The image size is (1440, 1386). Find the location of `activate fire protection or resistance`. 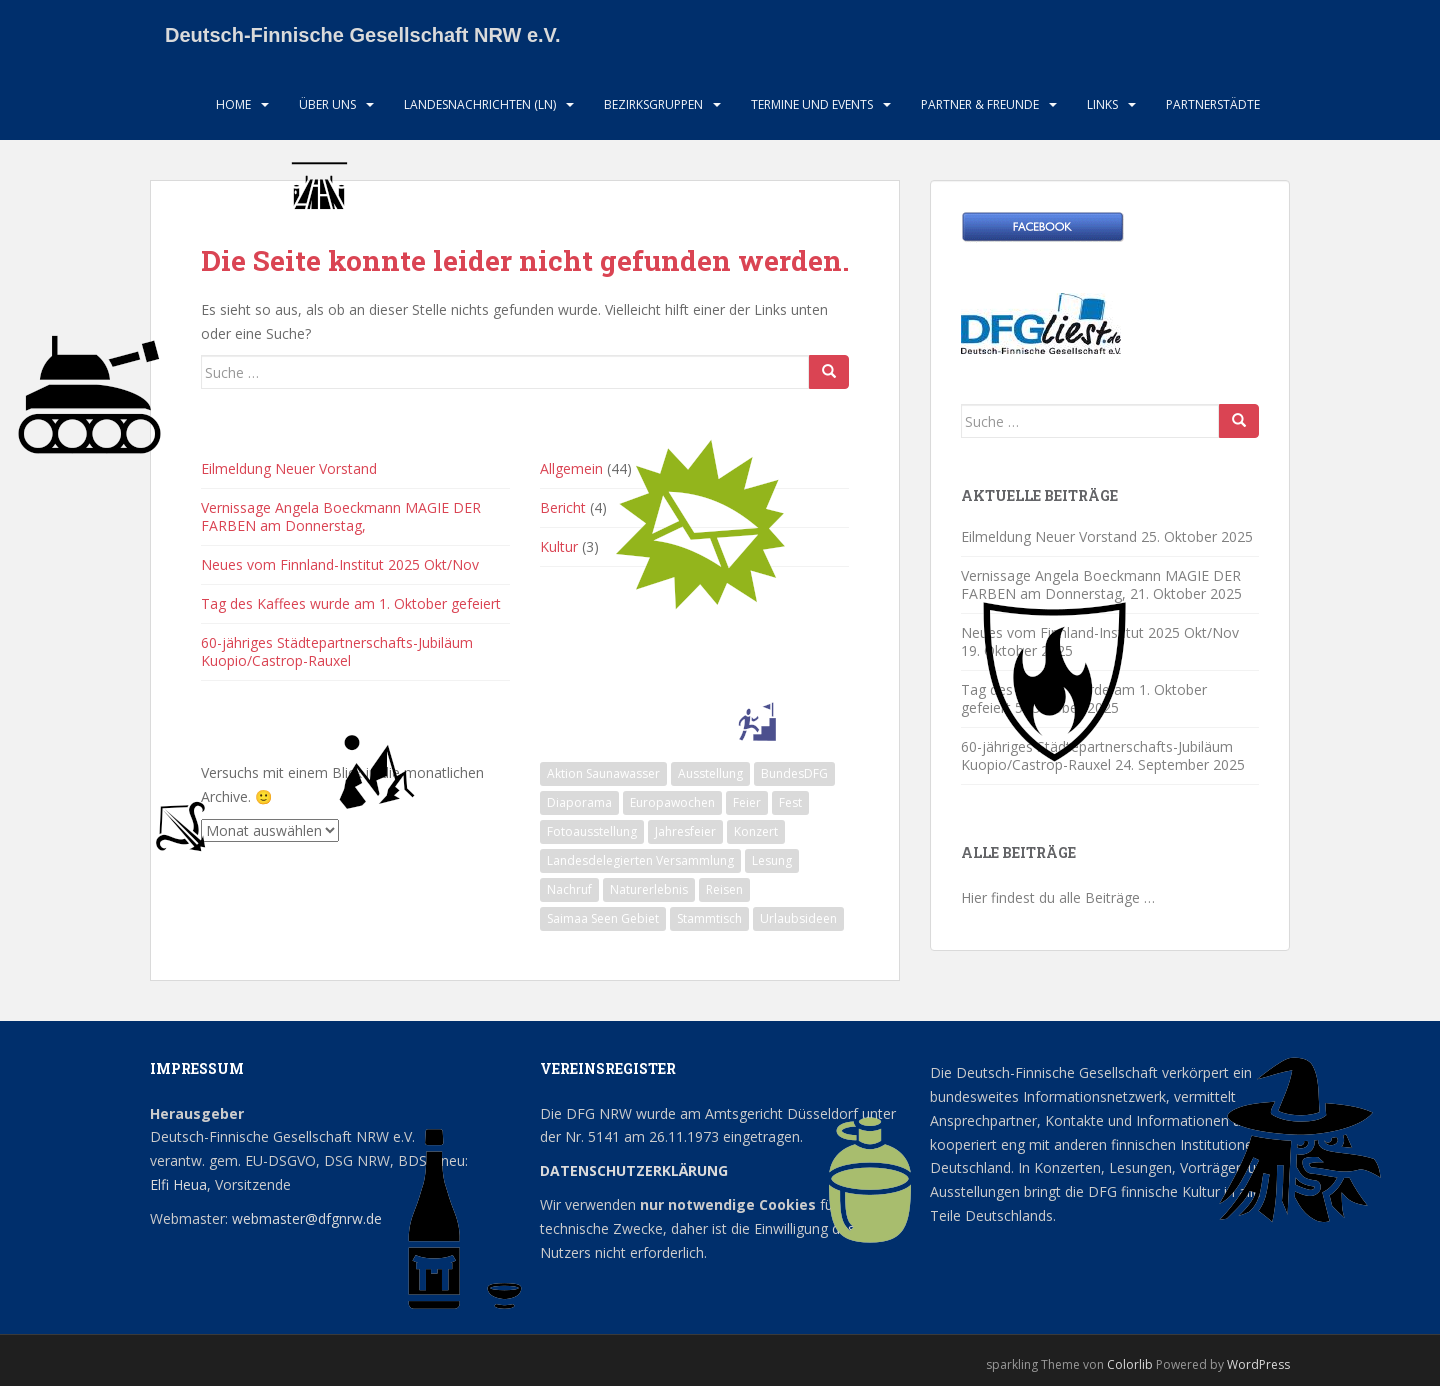

activate fire protection or resistance is located at coordinates (1054, 682).